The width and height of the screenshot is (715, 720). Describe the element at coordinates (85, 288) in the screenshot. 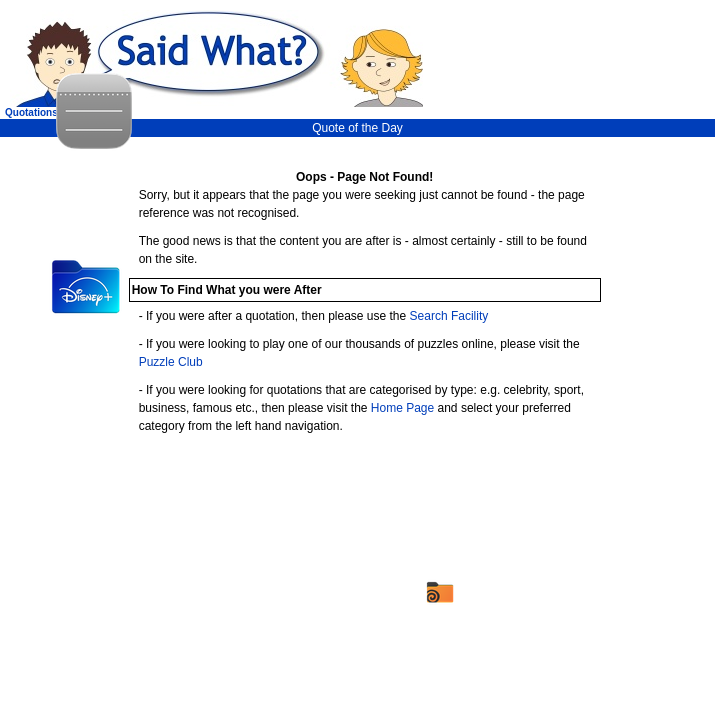

I see `open disney+ media folder` at that location.